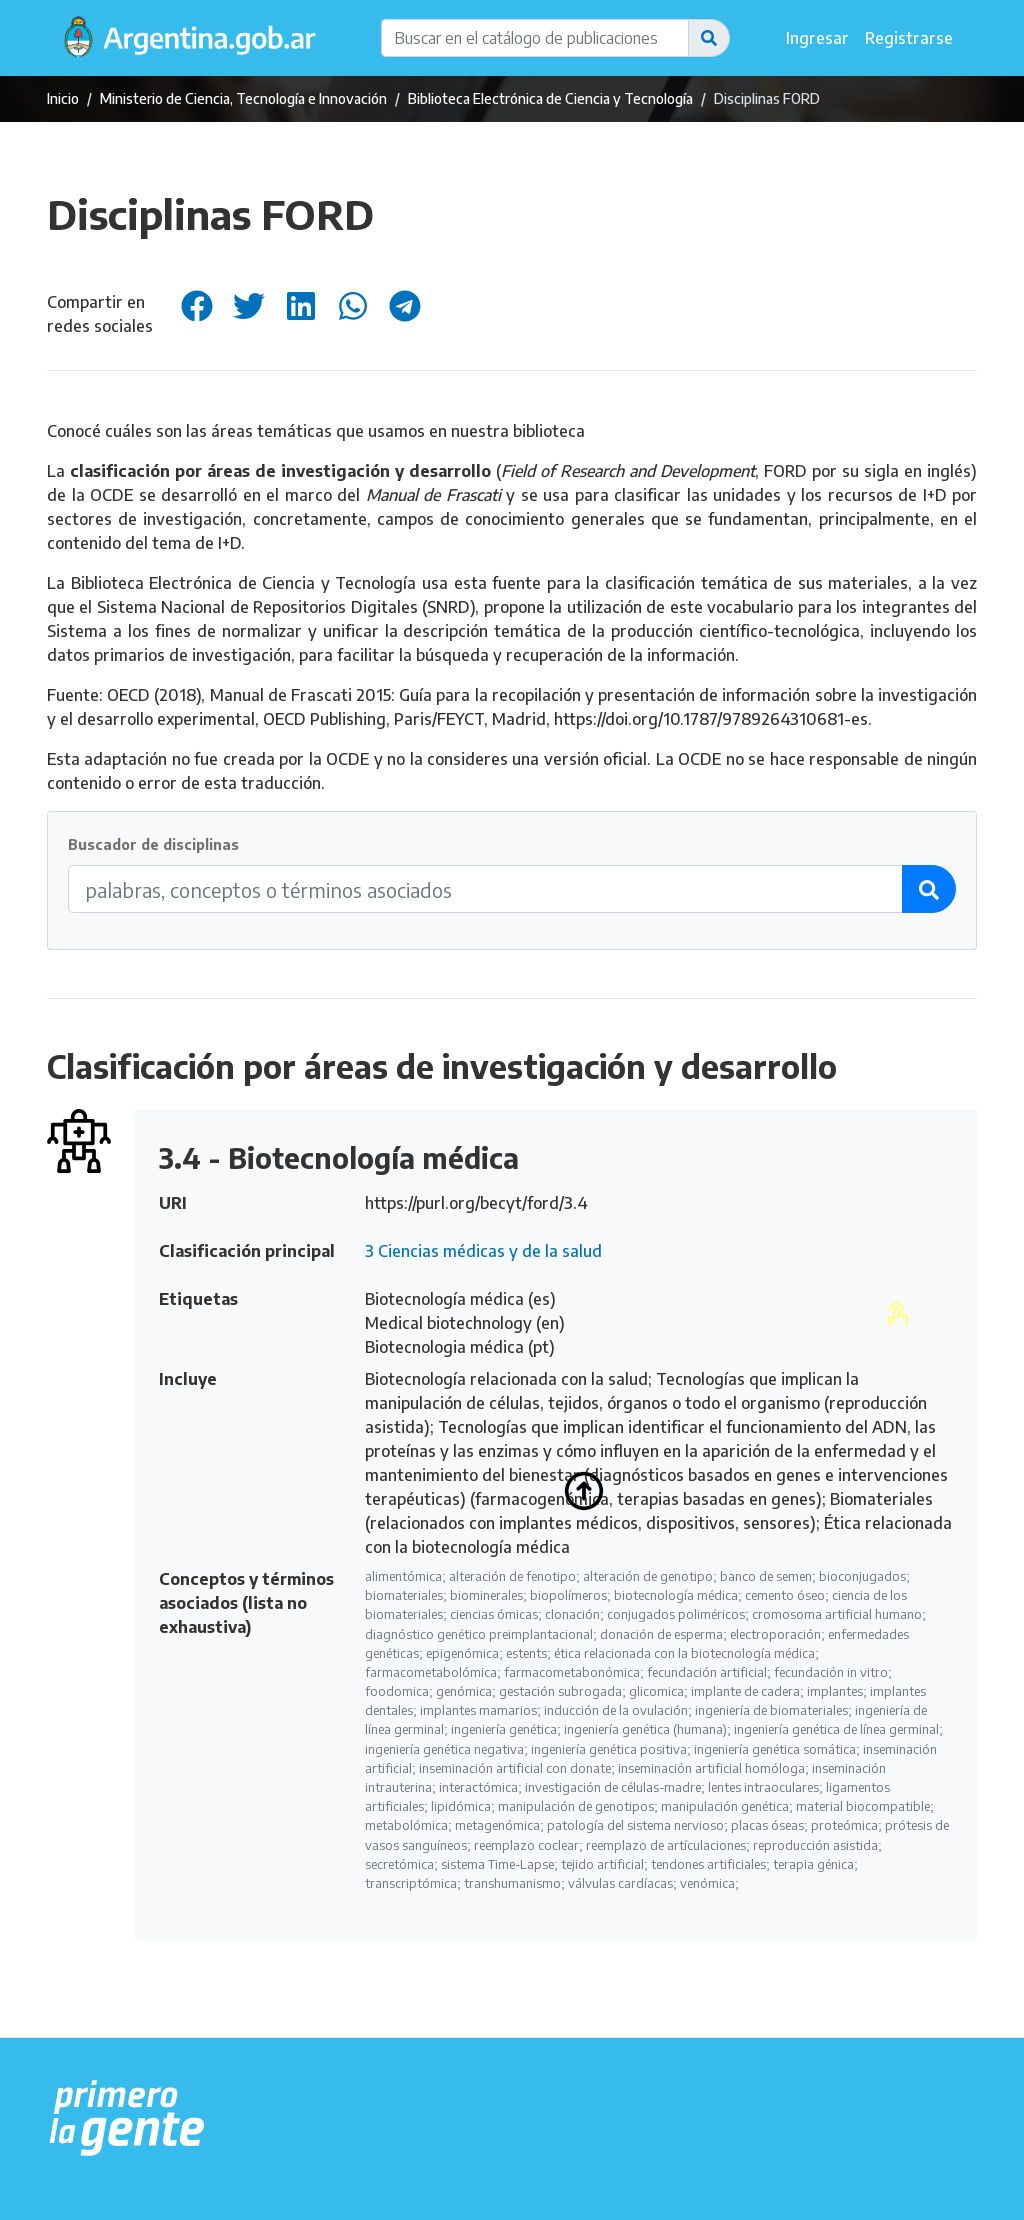 The image size is (1024, 2220). What do you see at coordinates (897, 1314) in the screenshot?
I see `tap to interact with this element` at bounding box center [897, 1314].